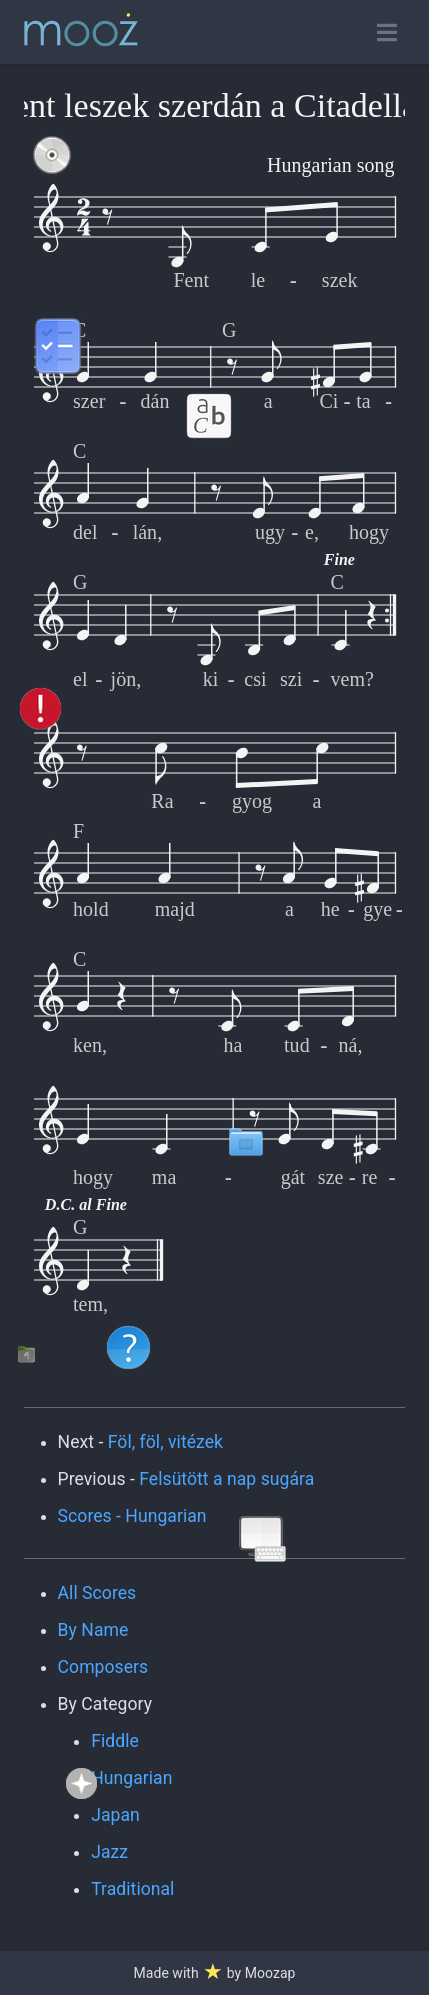  Describe the element at coordinates (26, 1354) in the screenshot. I see `open insync cloud sync folder` at that location.